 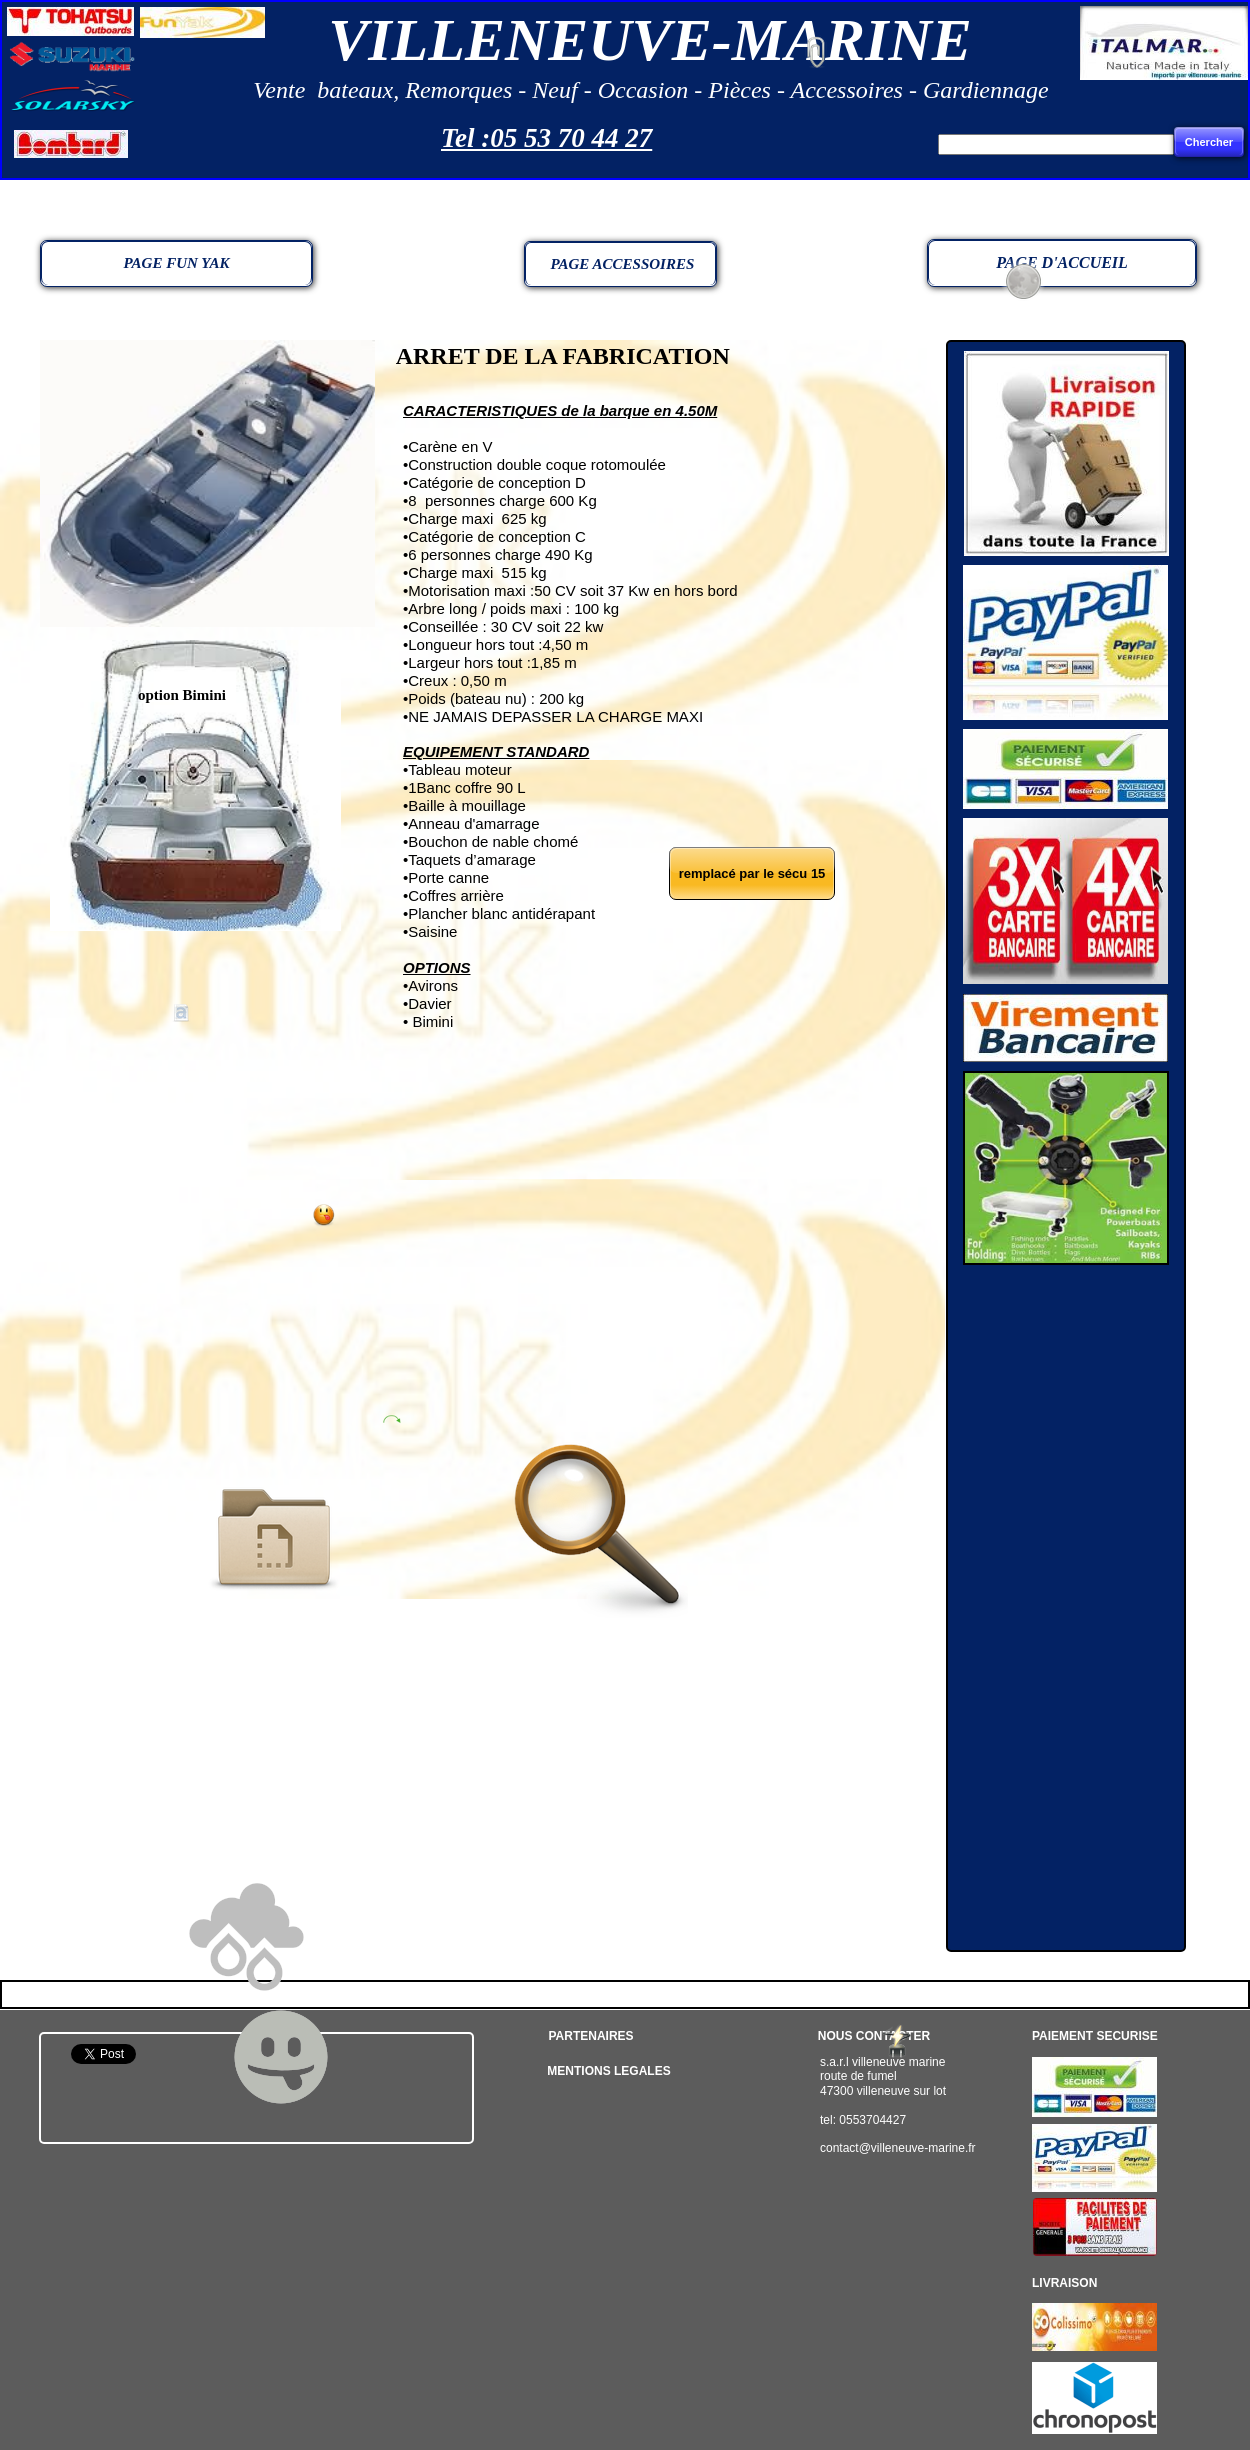 What do you see at coordinates (815, 51) in the screenshot?
I see `indicates an email has an attachment` at bounding box center [815, 51].